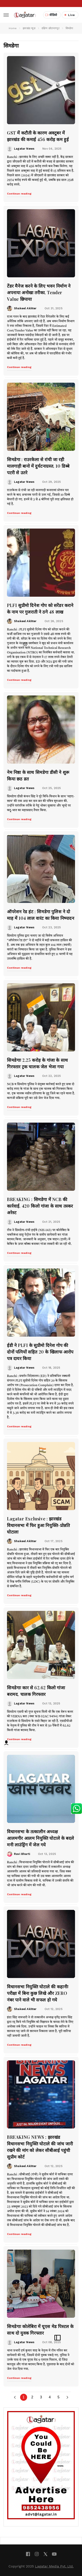 The height and width of the screenshot is (2576, 82). I want to click on view your profile, so click(6, 1743).